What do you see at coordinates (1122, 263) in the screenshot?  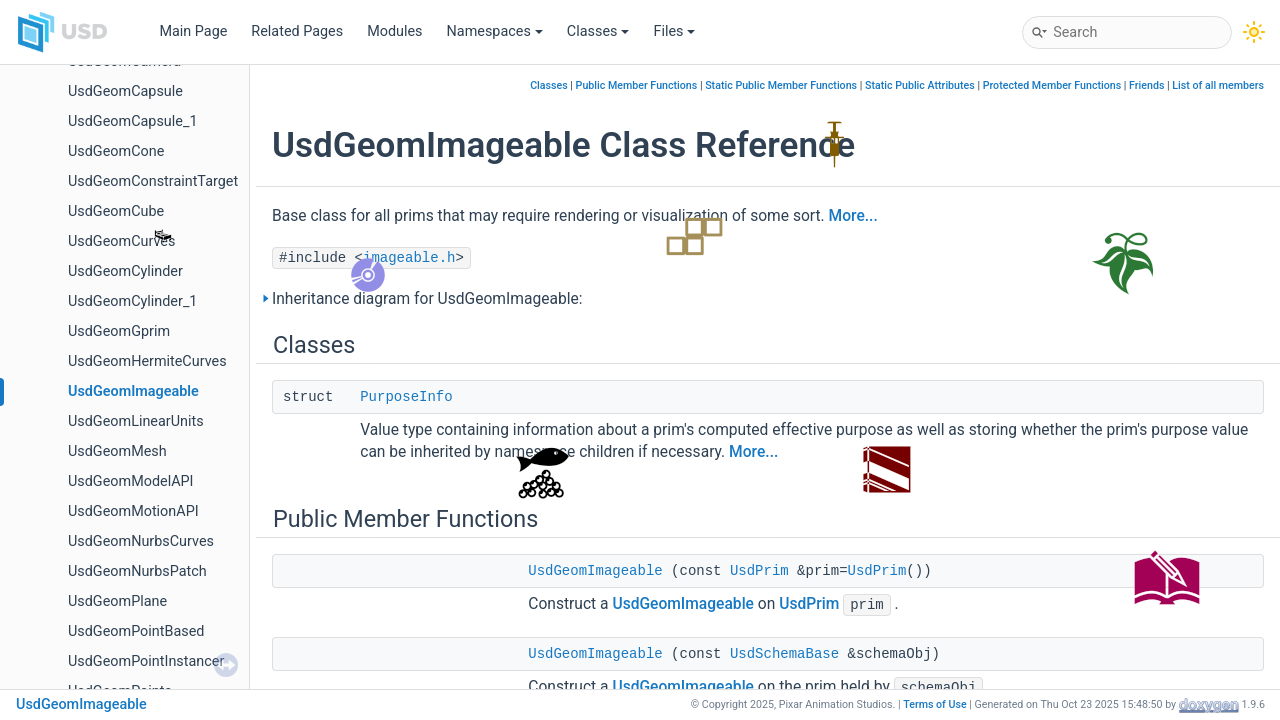 I see `represents plant or nature-related content` at bounding box center [1122, 263].